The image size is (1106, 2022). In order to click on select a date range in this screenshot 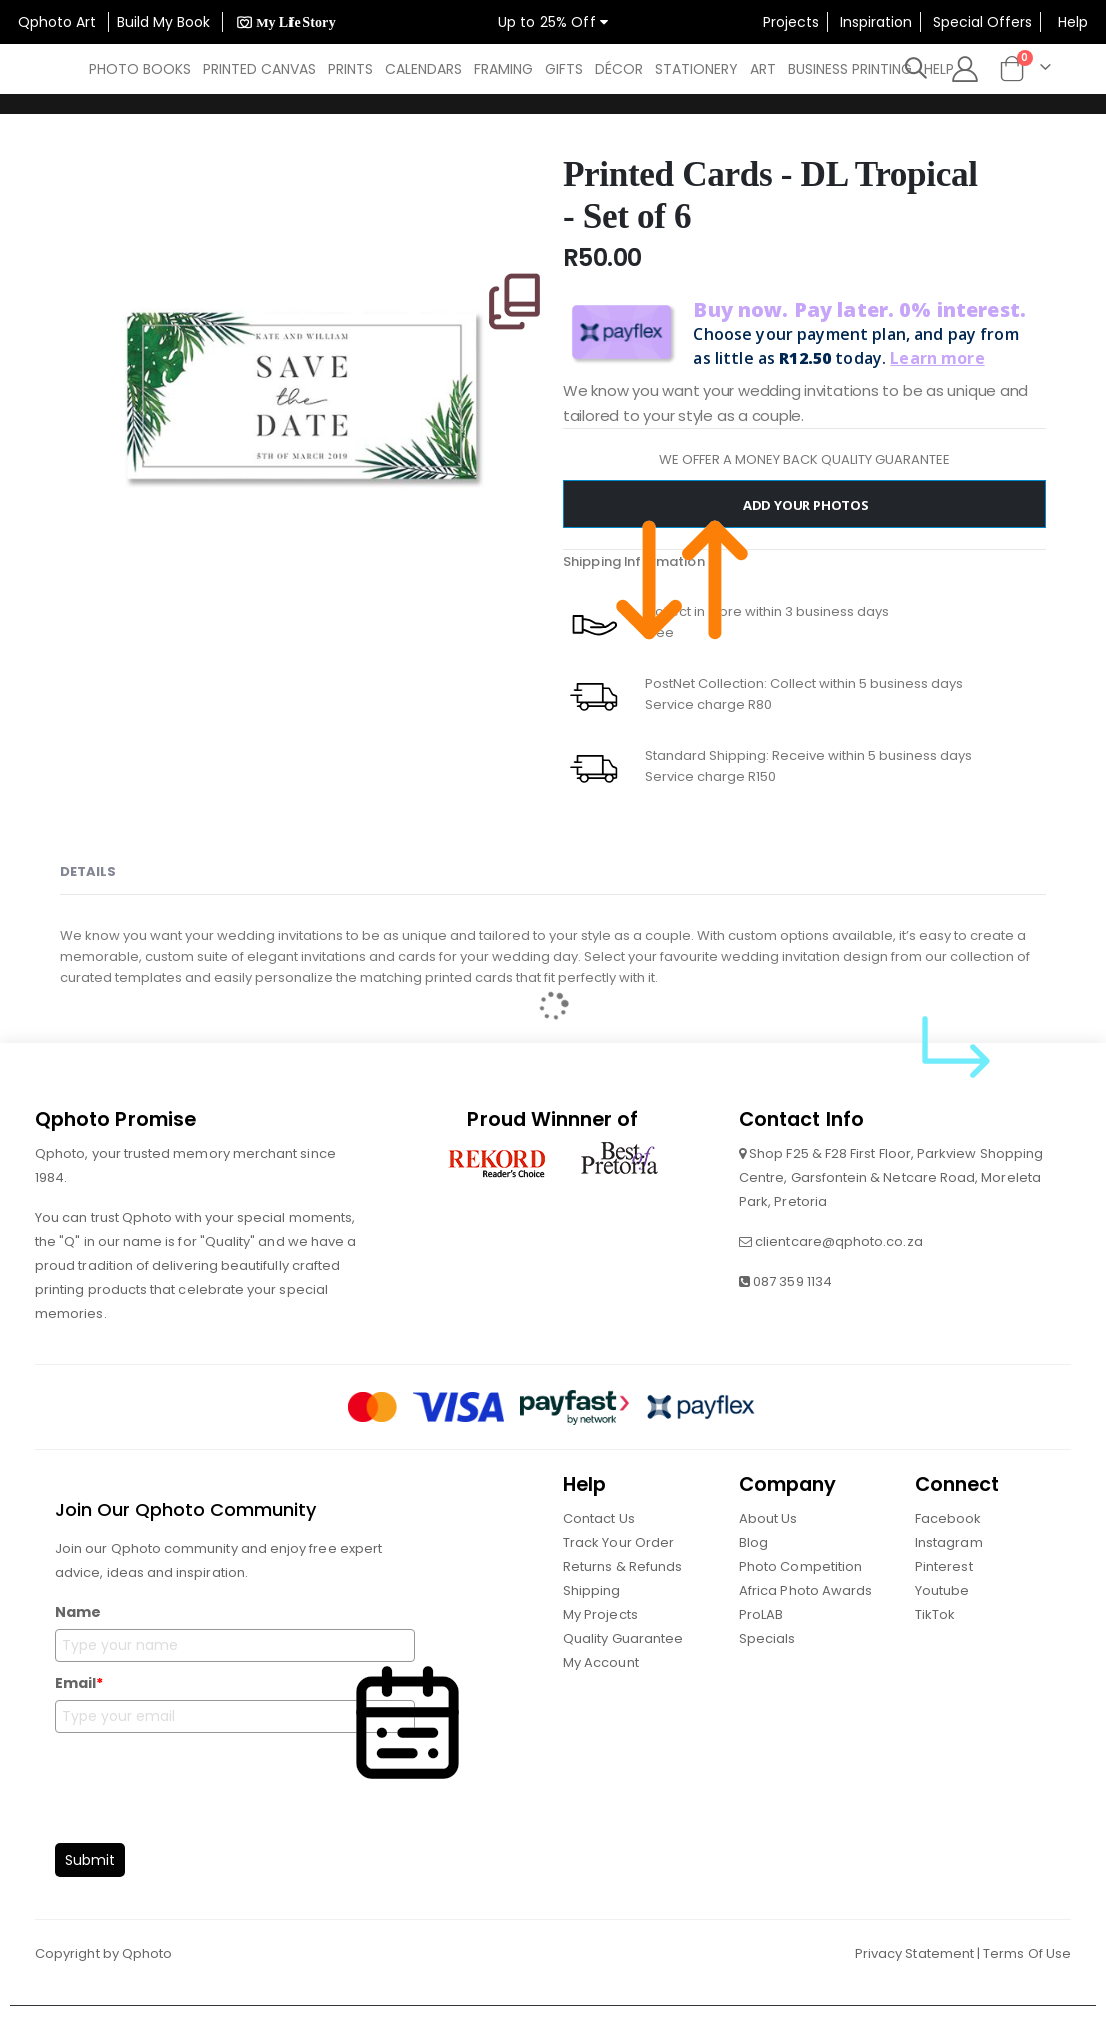, I will do `click(407, 1722)`.